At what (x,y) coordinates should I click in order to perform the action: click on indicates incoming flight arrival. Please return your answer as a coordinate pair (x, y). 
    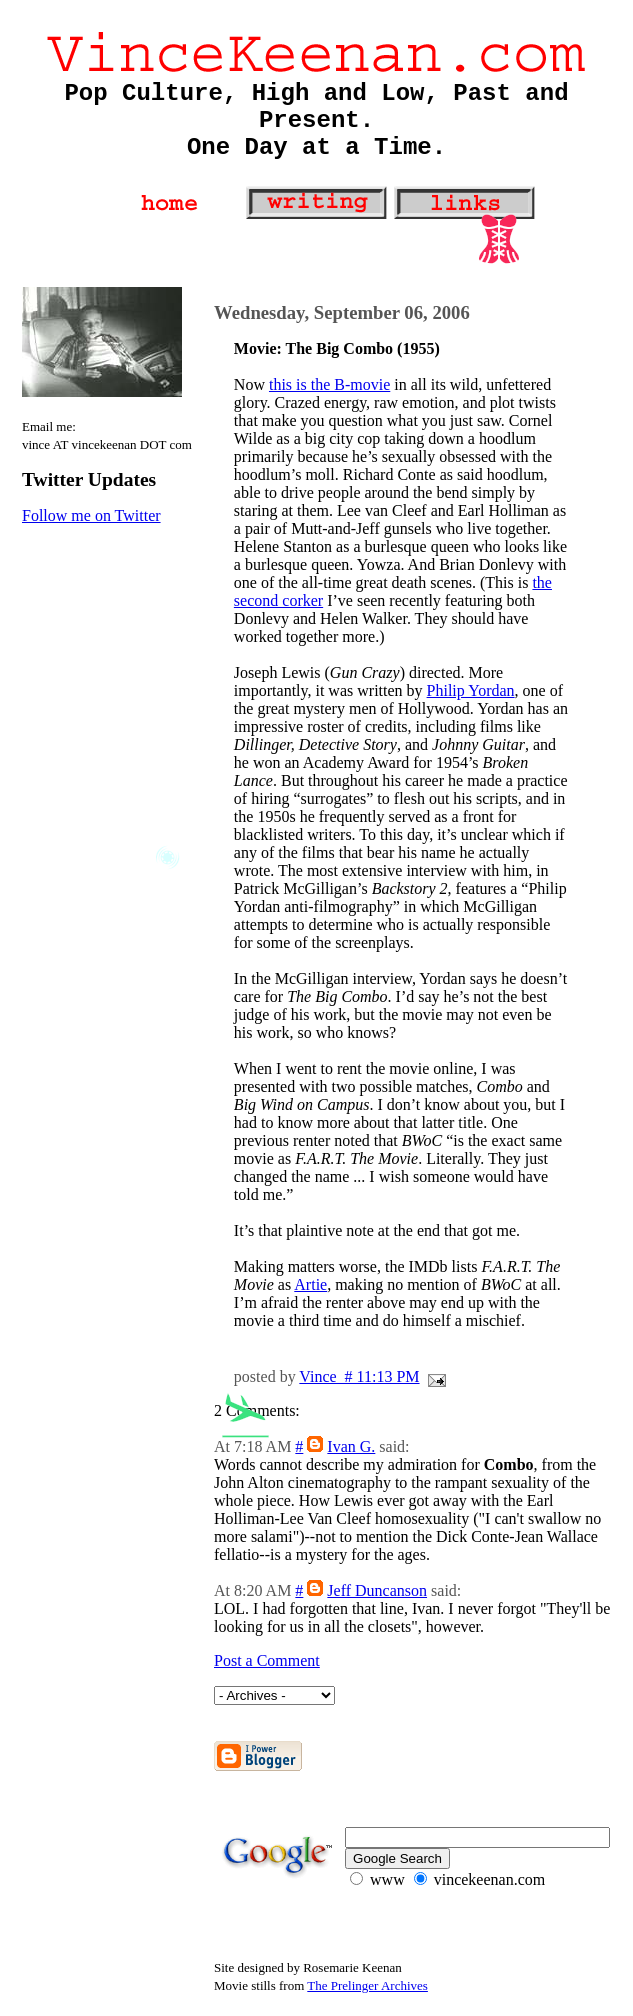
    Looking at the image, I should click on (245, 1416).